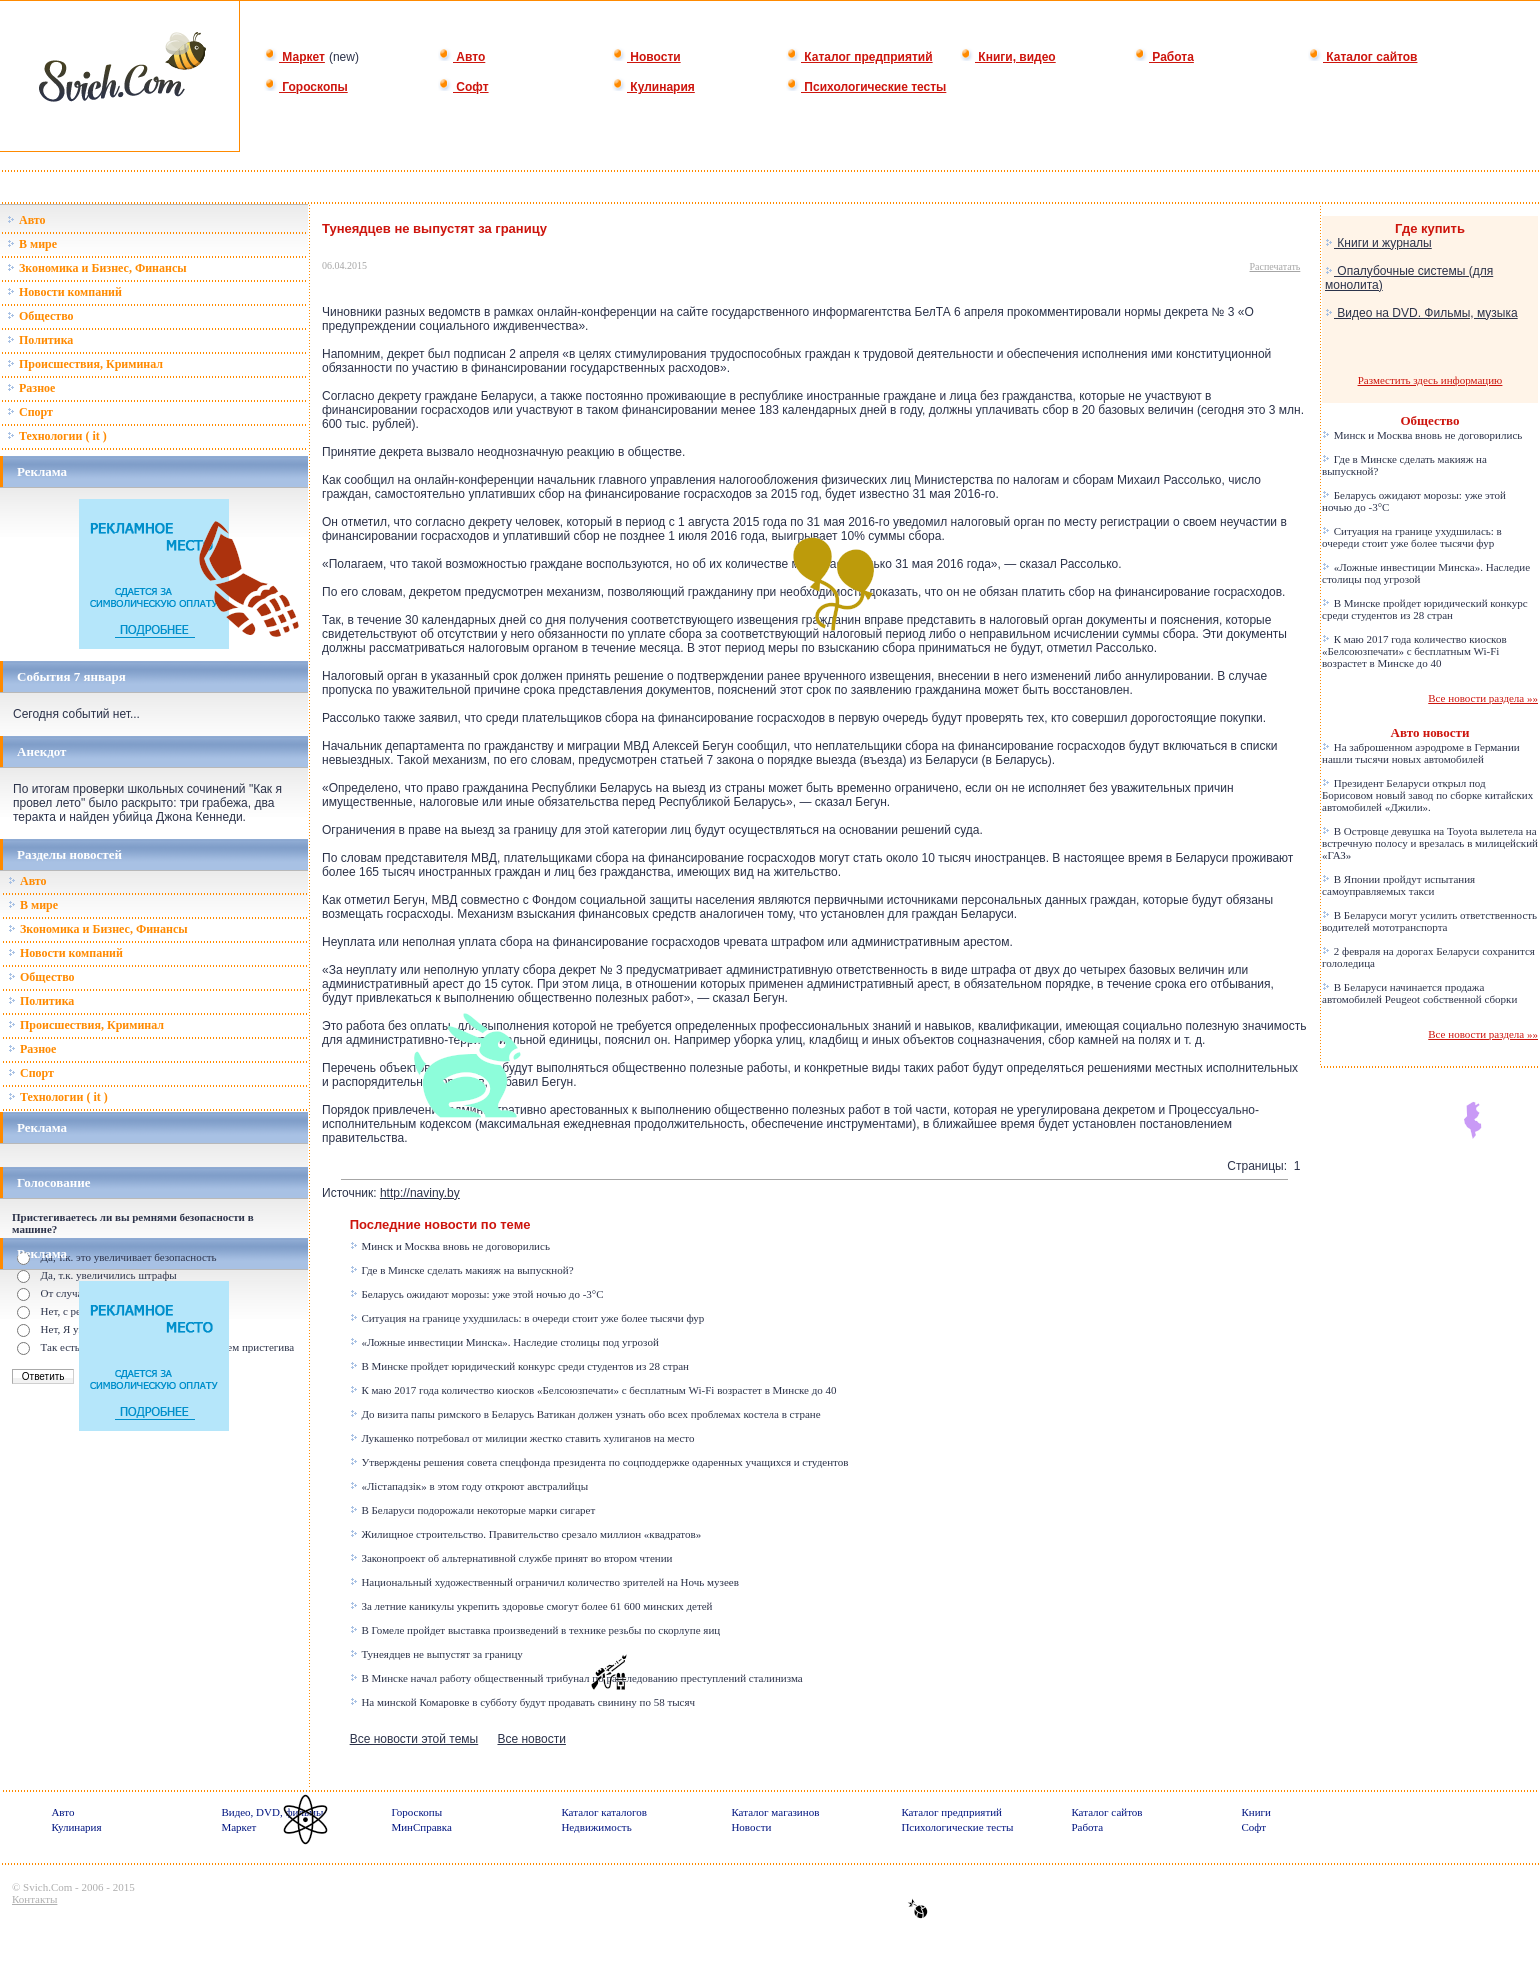 Image resolution: width=1540 pixels, height=1963 pixels. I want to click on select flamethrower weapon, so click(609, 1672).